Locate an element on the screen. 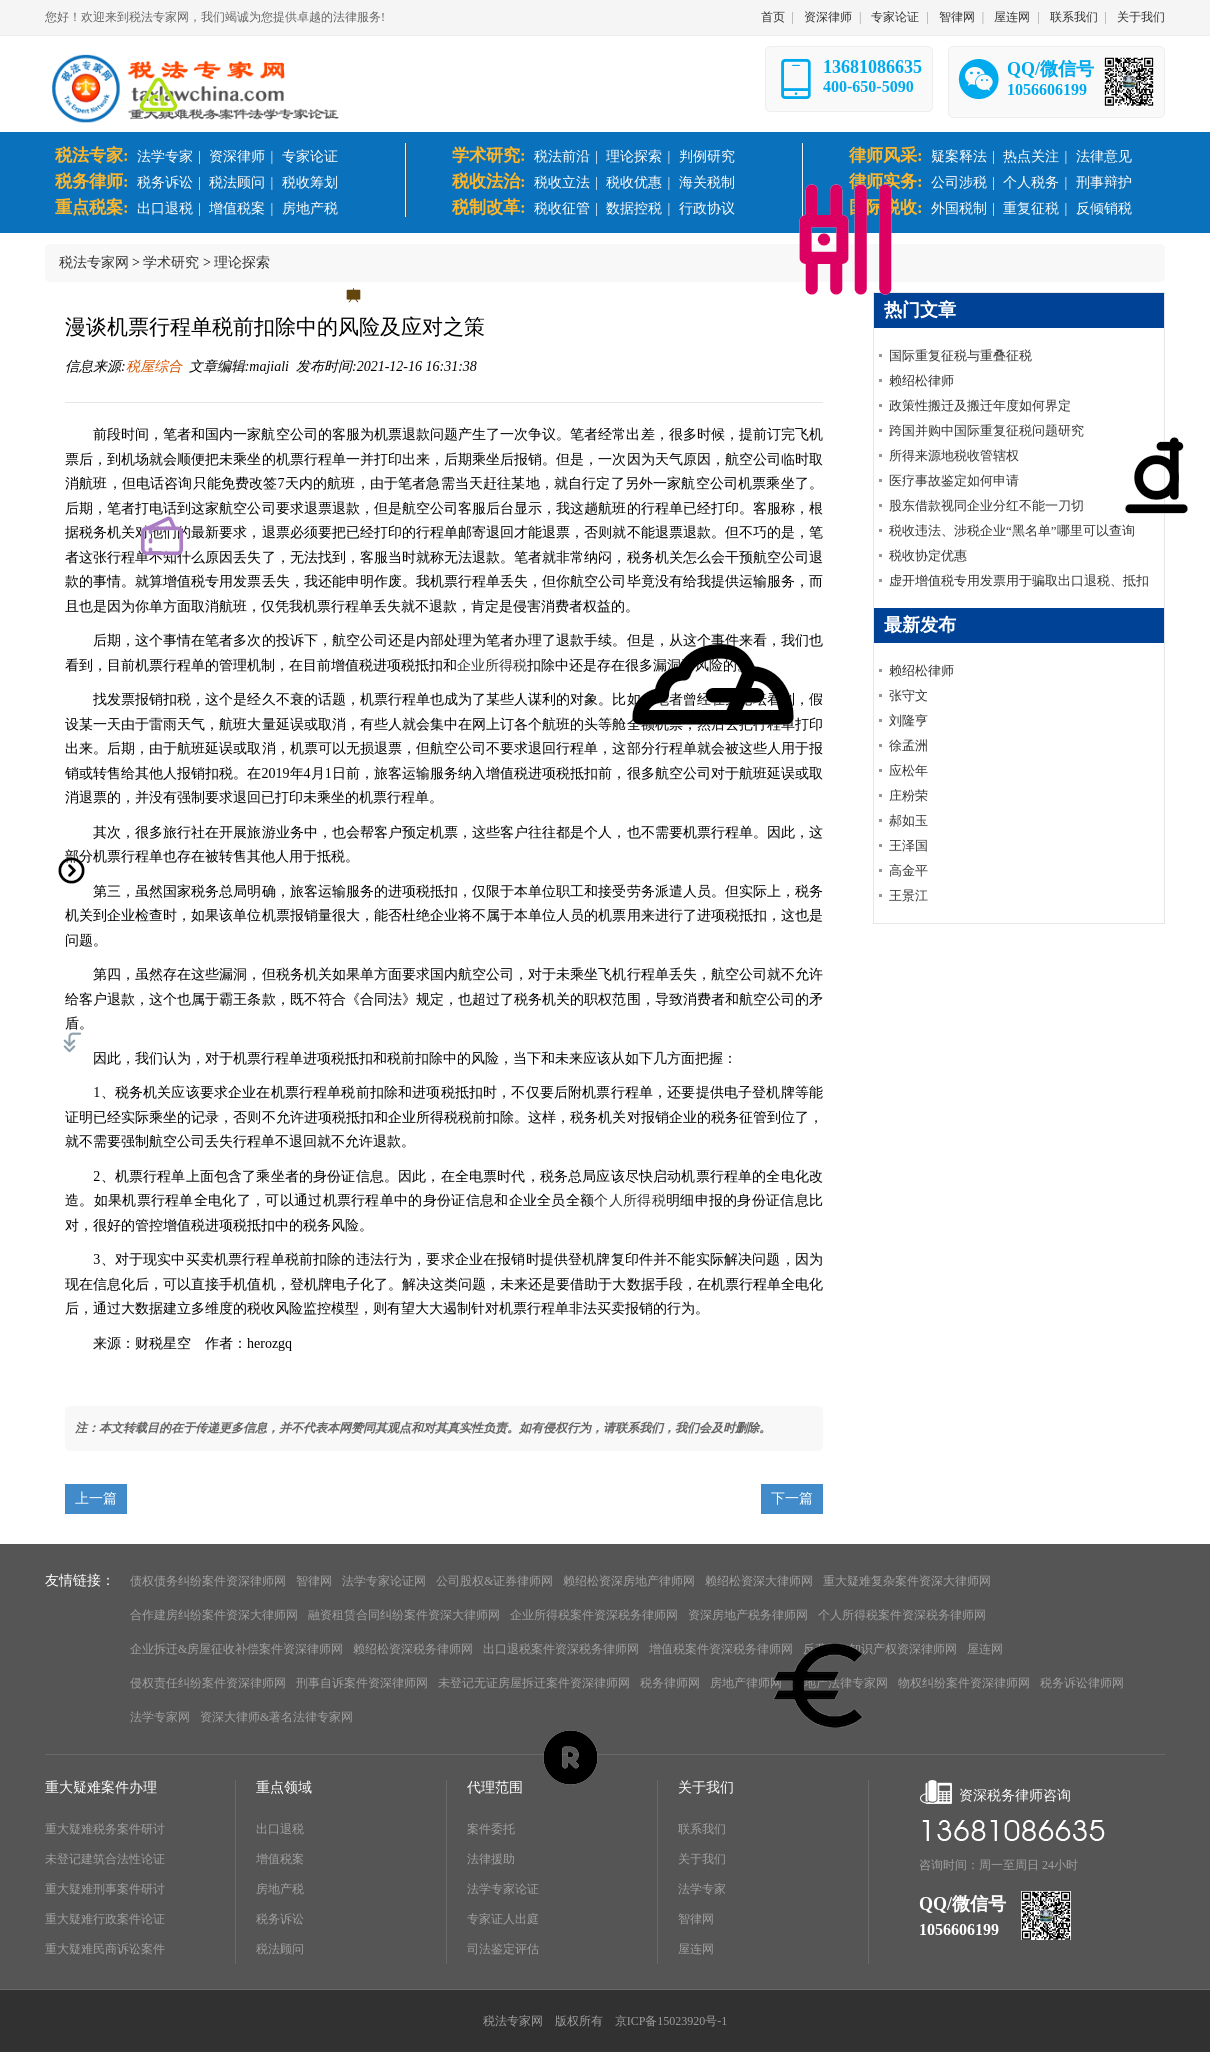 Image resolution: width=1210 pixels, height=2052 pixels. go back and scroll down is located at coordinates (73, 1043).